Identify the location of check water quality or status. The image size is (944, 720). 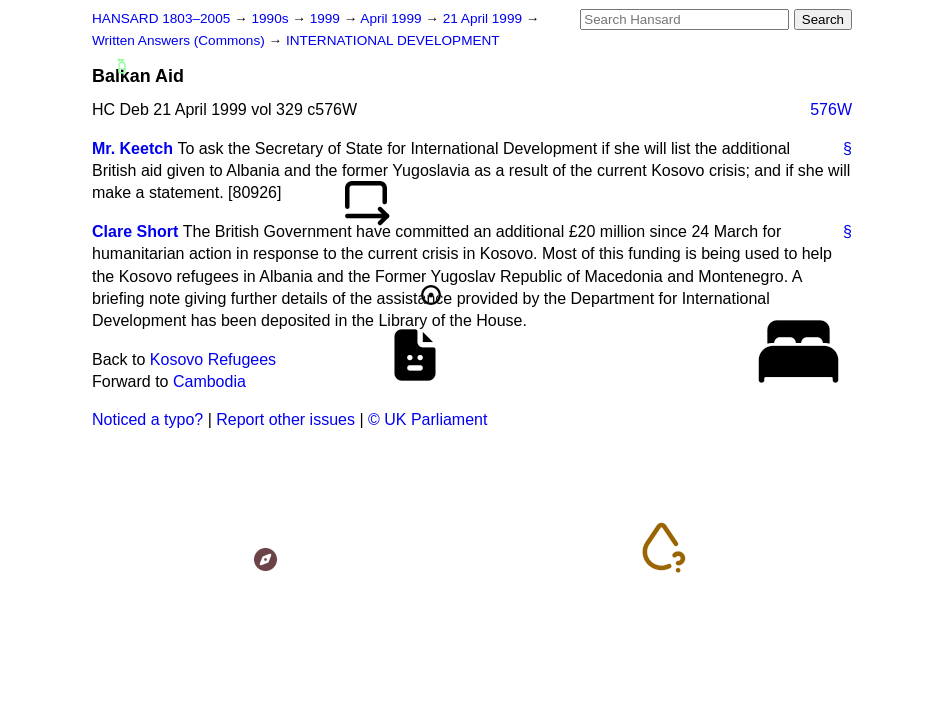
(661, 546).